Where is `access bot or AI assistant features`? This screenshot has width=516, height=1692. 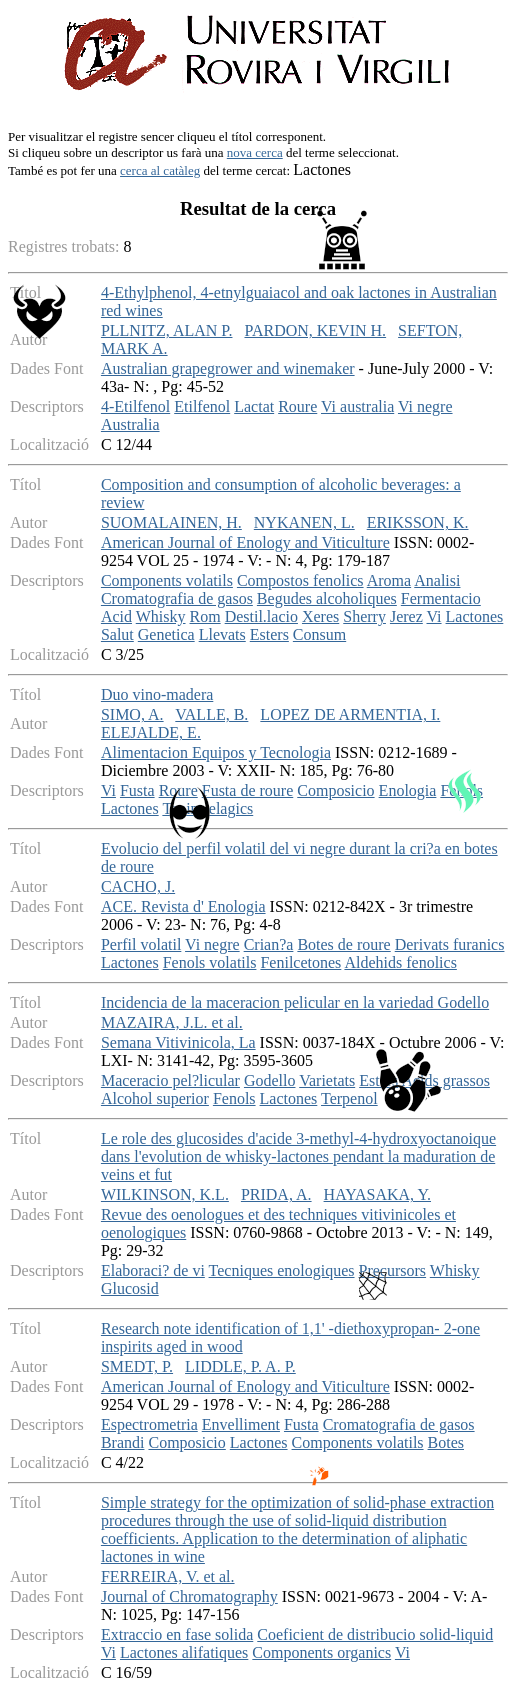 access bot or AI assistant features is located at coordinates (342, 240).